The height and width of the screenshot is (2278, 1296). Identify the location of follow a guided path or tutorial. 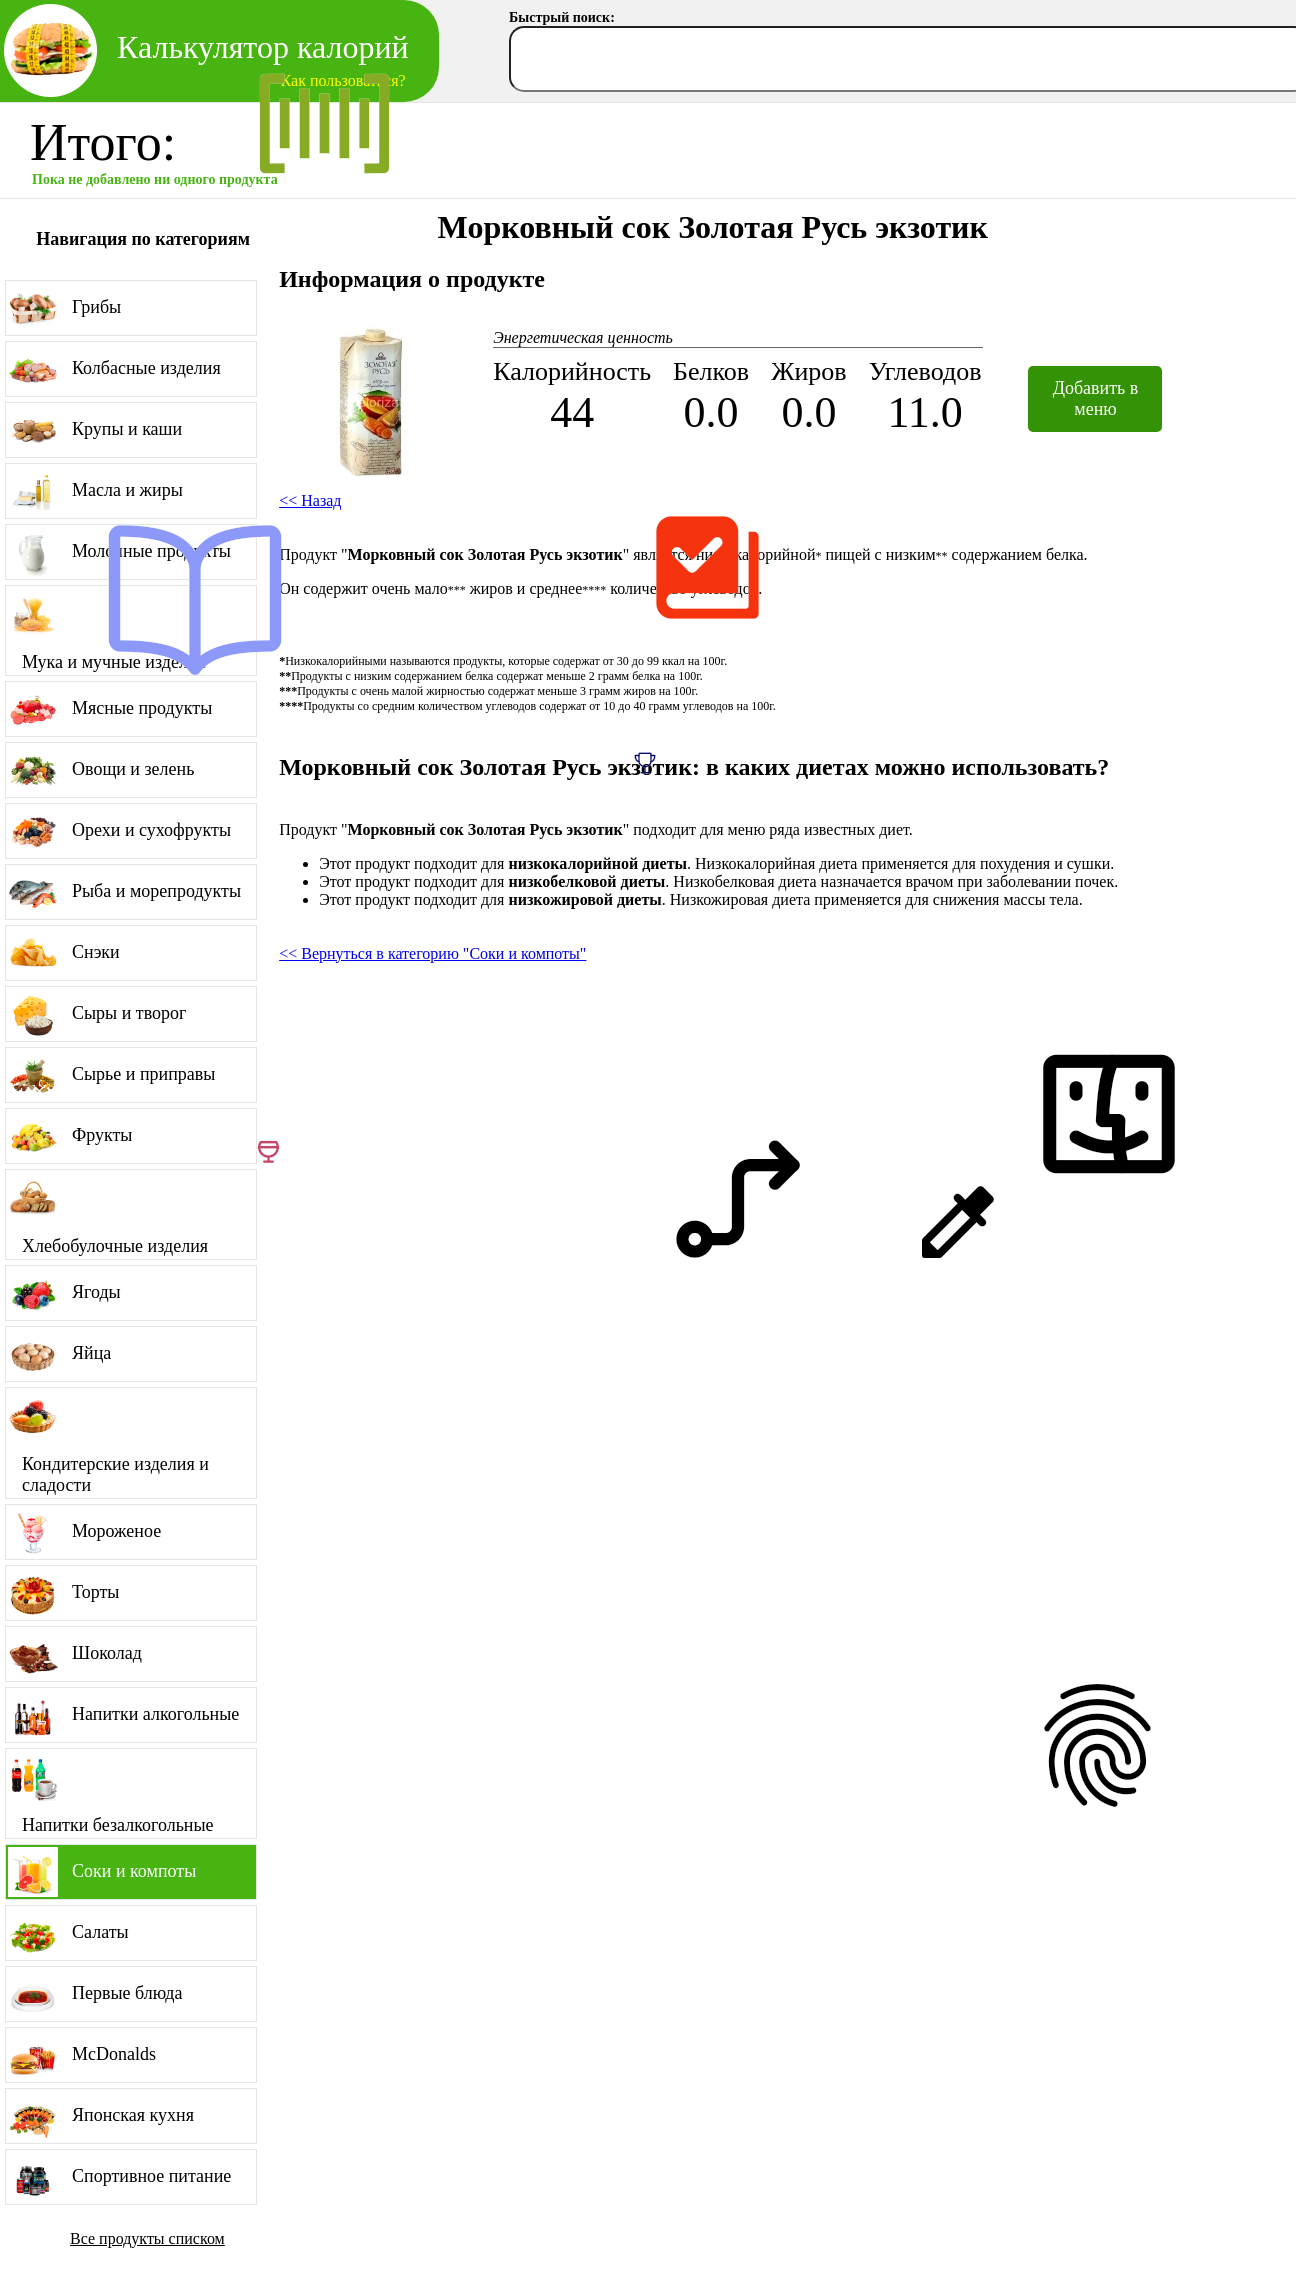
(738, 1196).